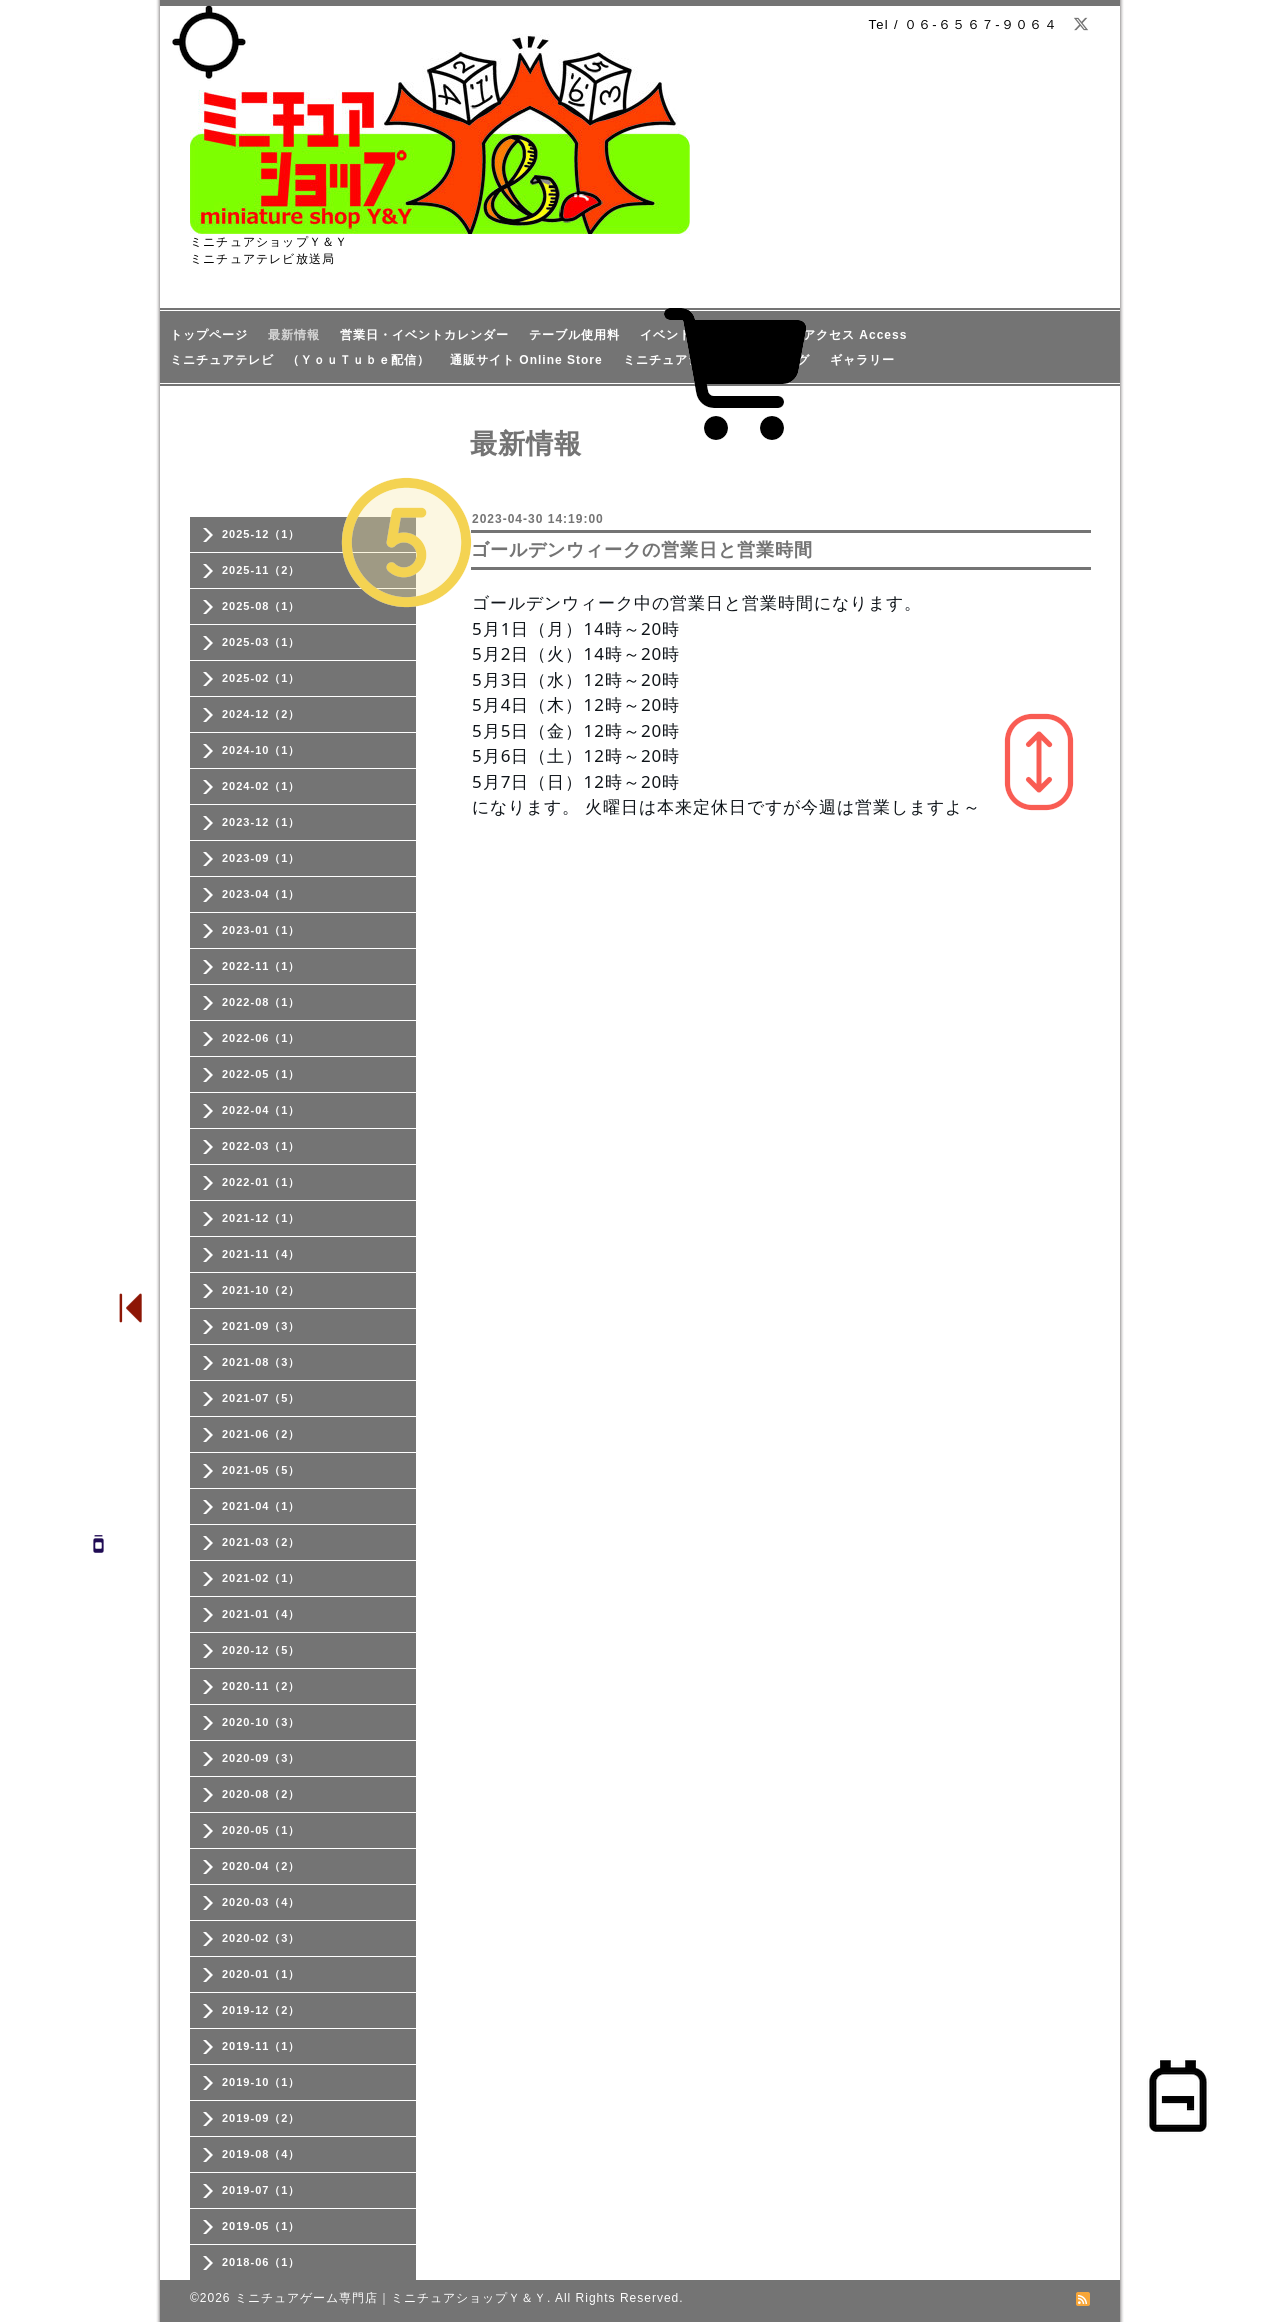  I want to click on GPS signal not yet acquired, so click(209, 42).